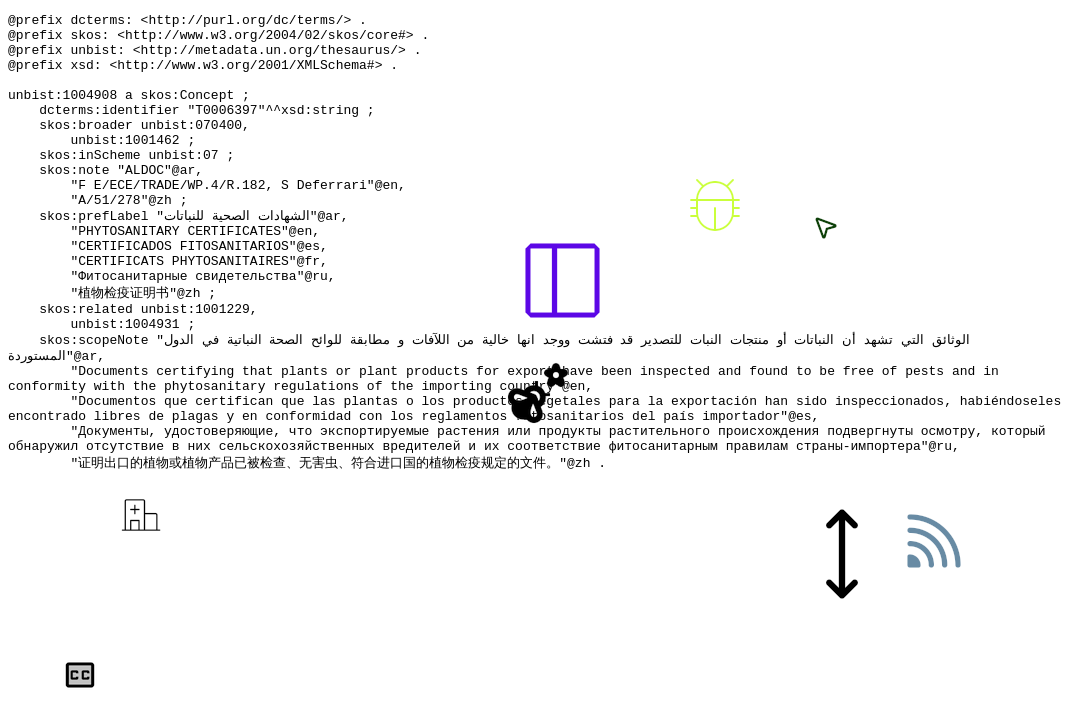 The image size is (1079, 720). I want to click on report a bug or issue, so click(715, 204).